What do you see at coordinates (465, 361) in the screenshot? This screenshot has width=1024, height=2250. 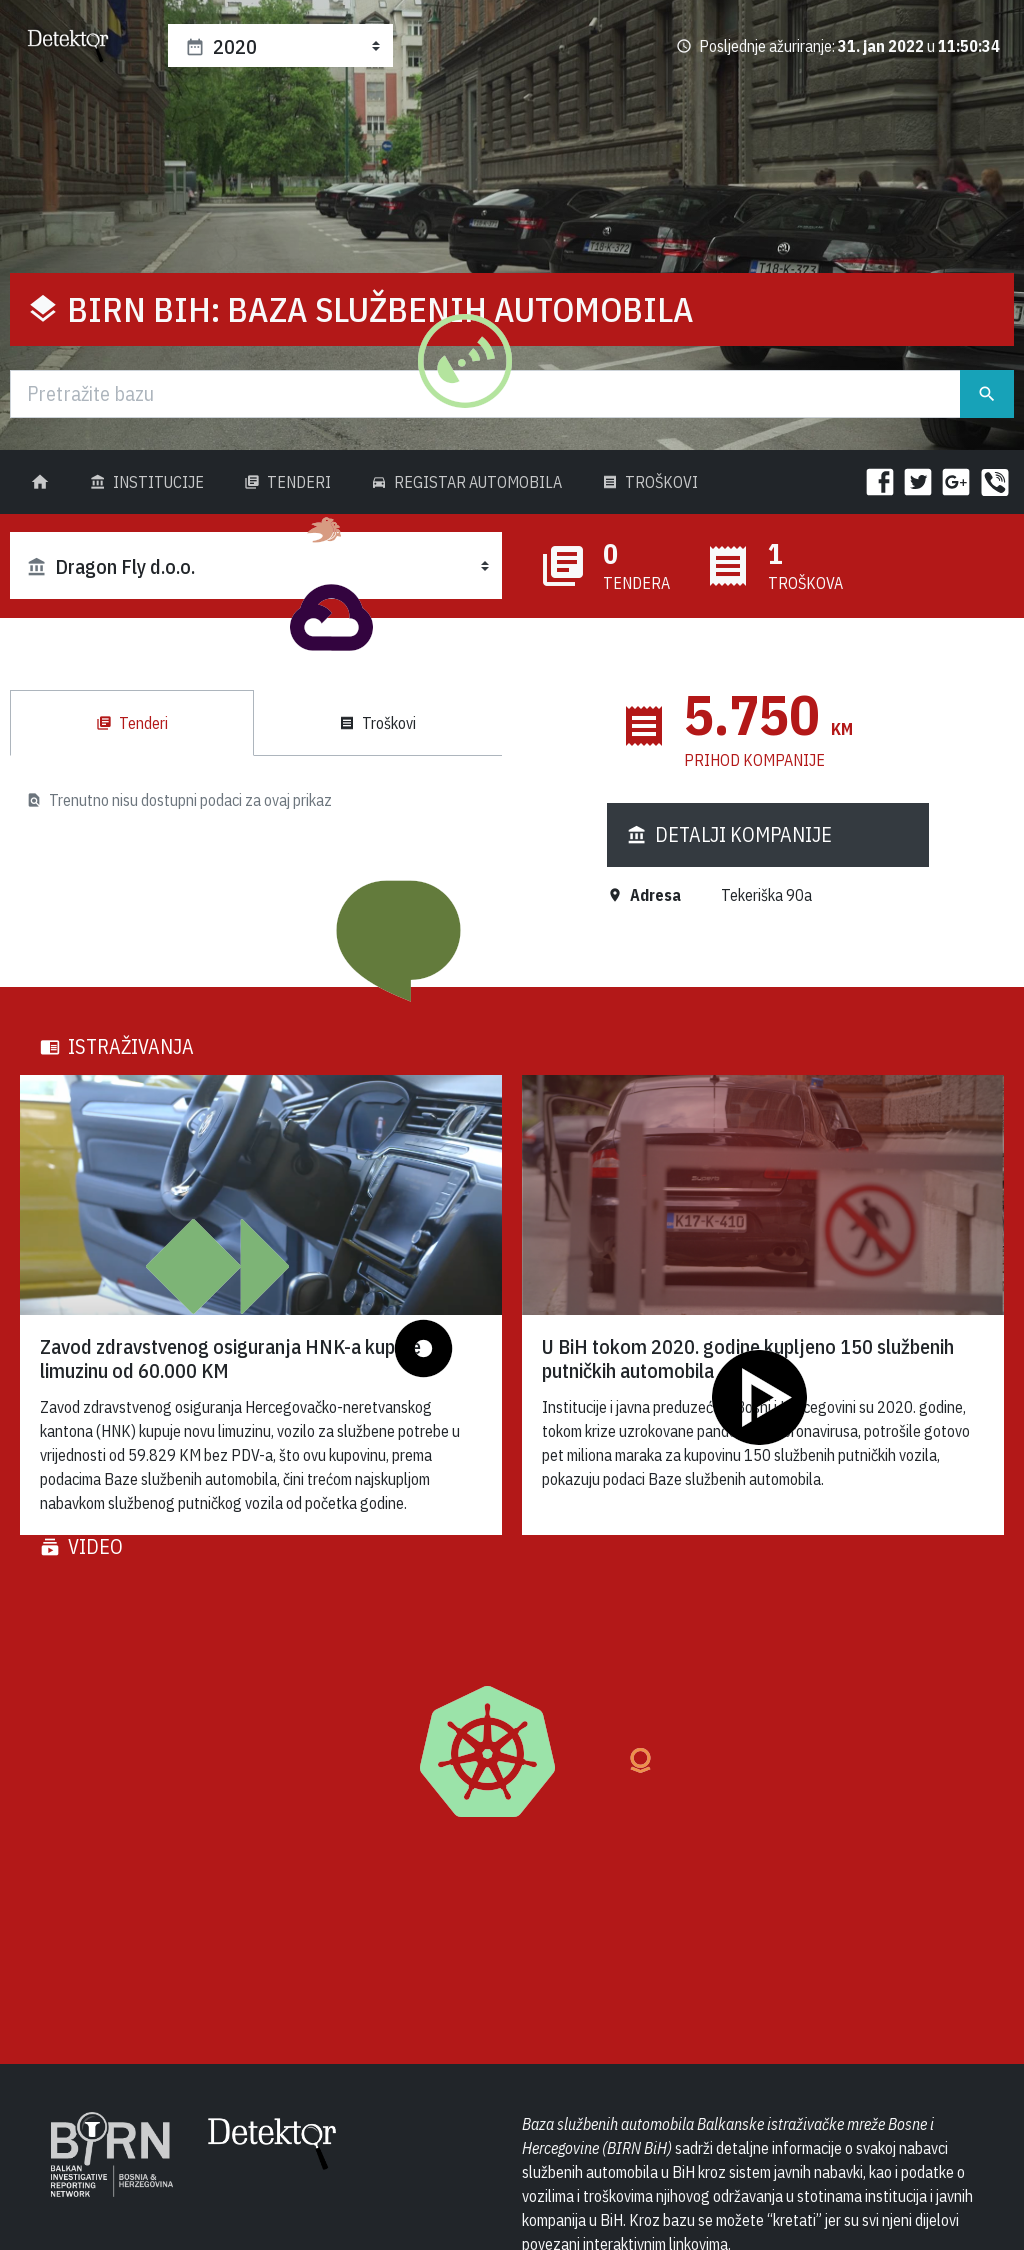 I see `open traccar gps tracking app` at bounding box center [465, 361].